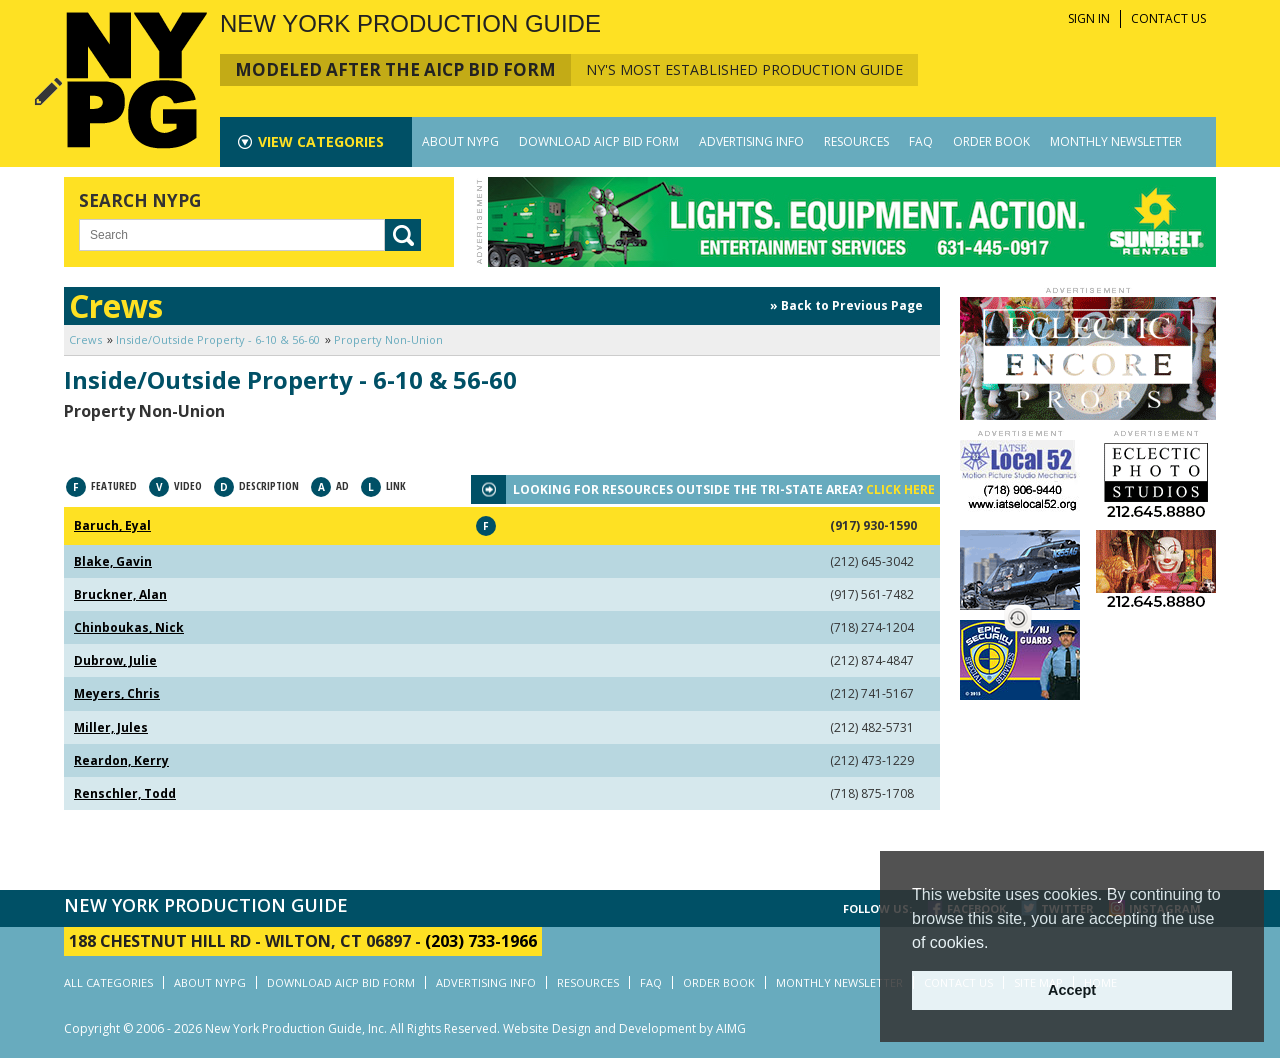 The image size is (1280, 1058). Describe the element at coordinates (1018, 618) in the screenshot. I see `open déjà dup backup utility` at that location.